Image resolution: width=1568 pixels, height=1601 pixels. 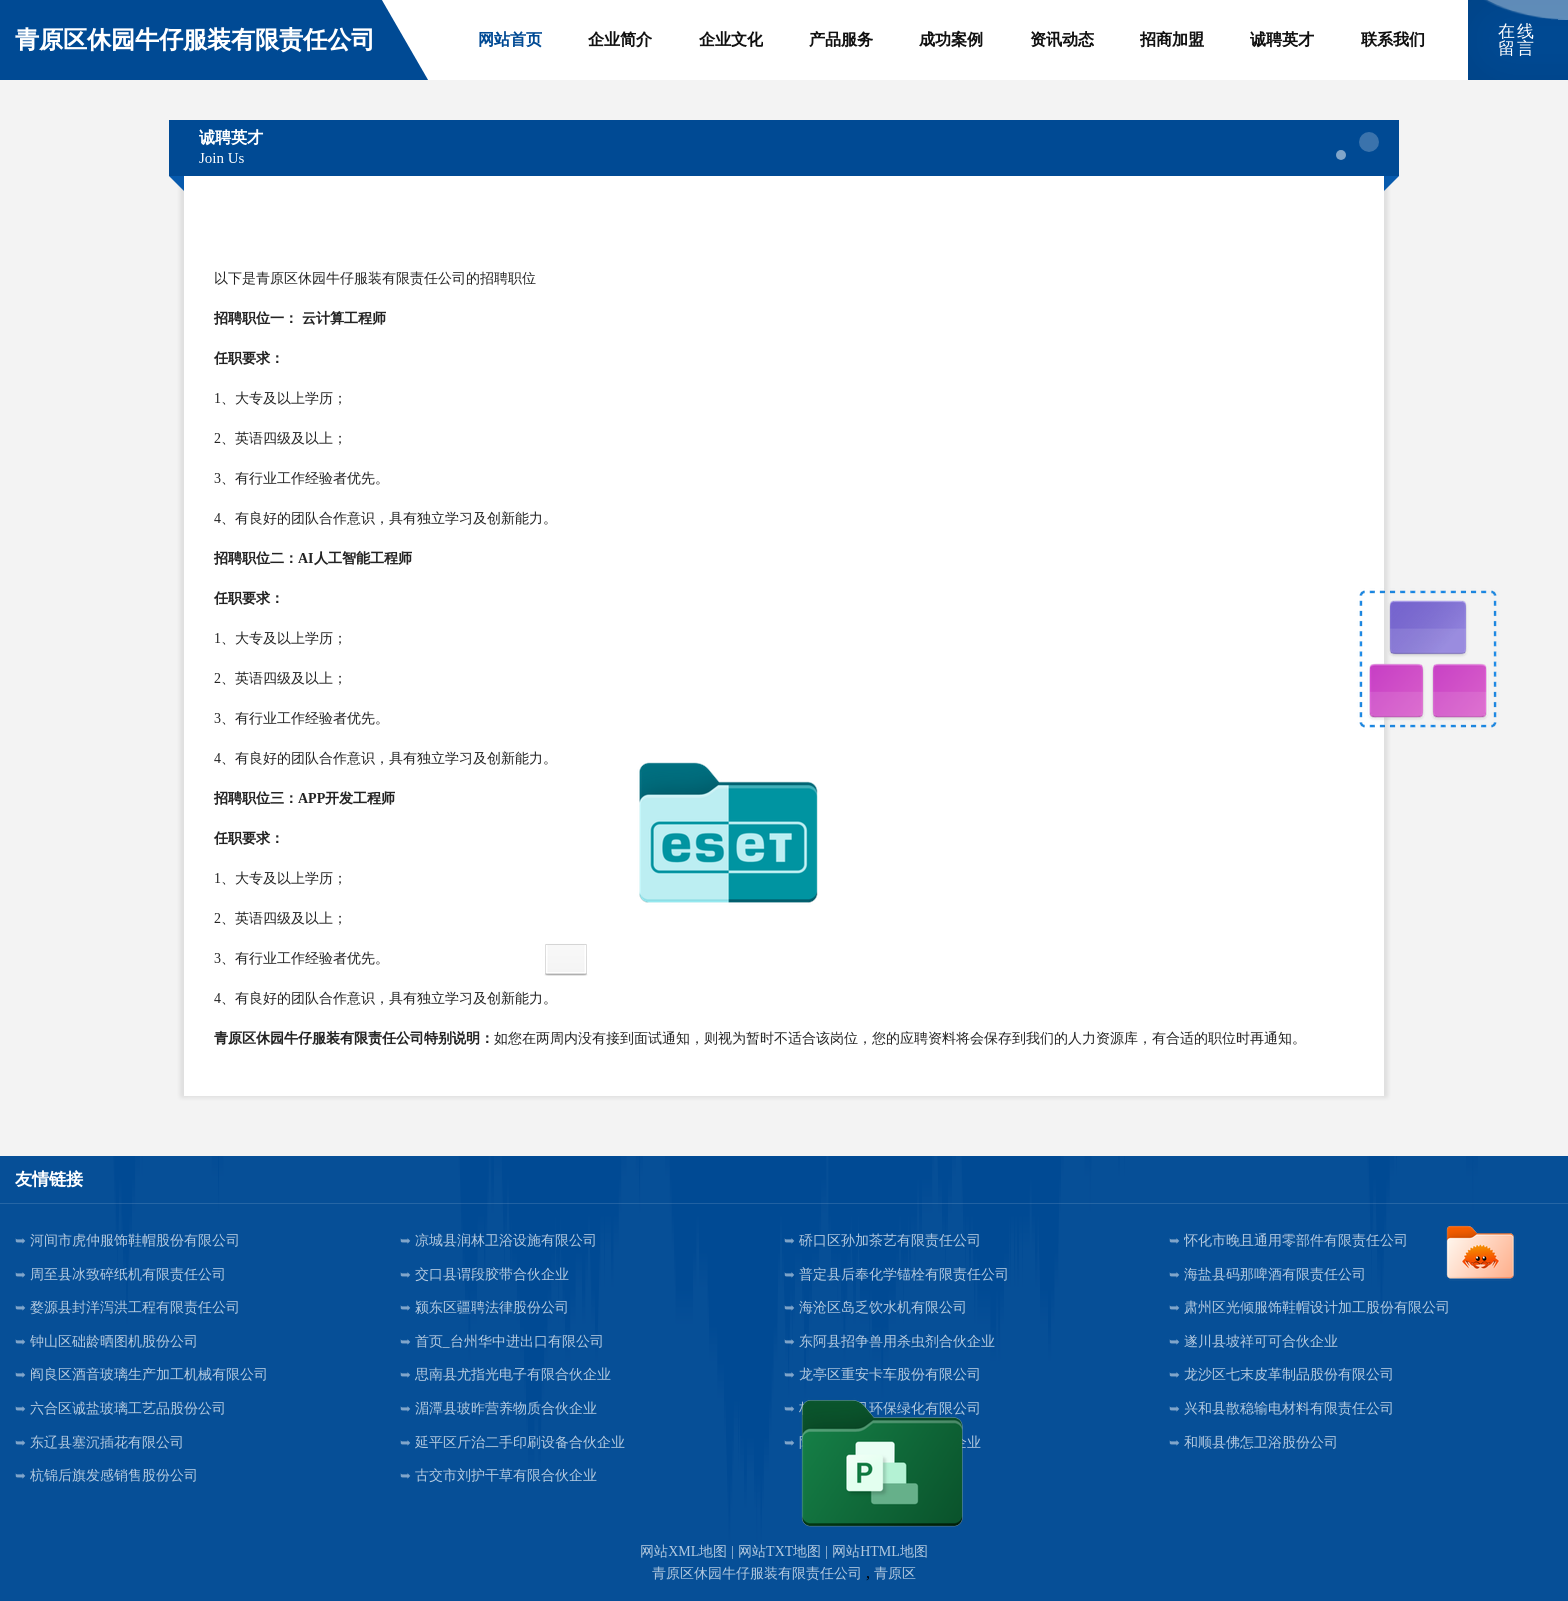 I want to click on open rust programming projects folder, so click(x=1480, y=1254).